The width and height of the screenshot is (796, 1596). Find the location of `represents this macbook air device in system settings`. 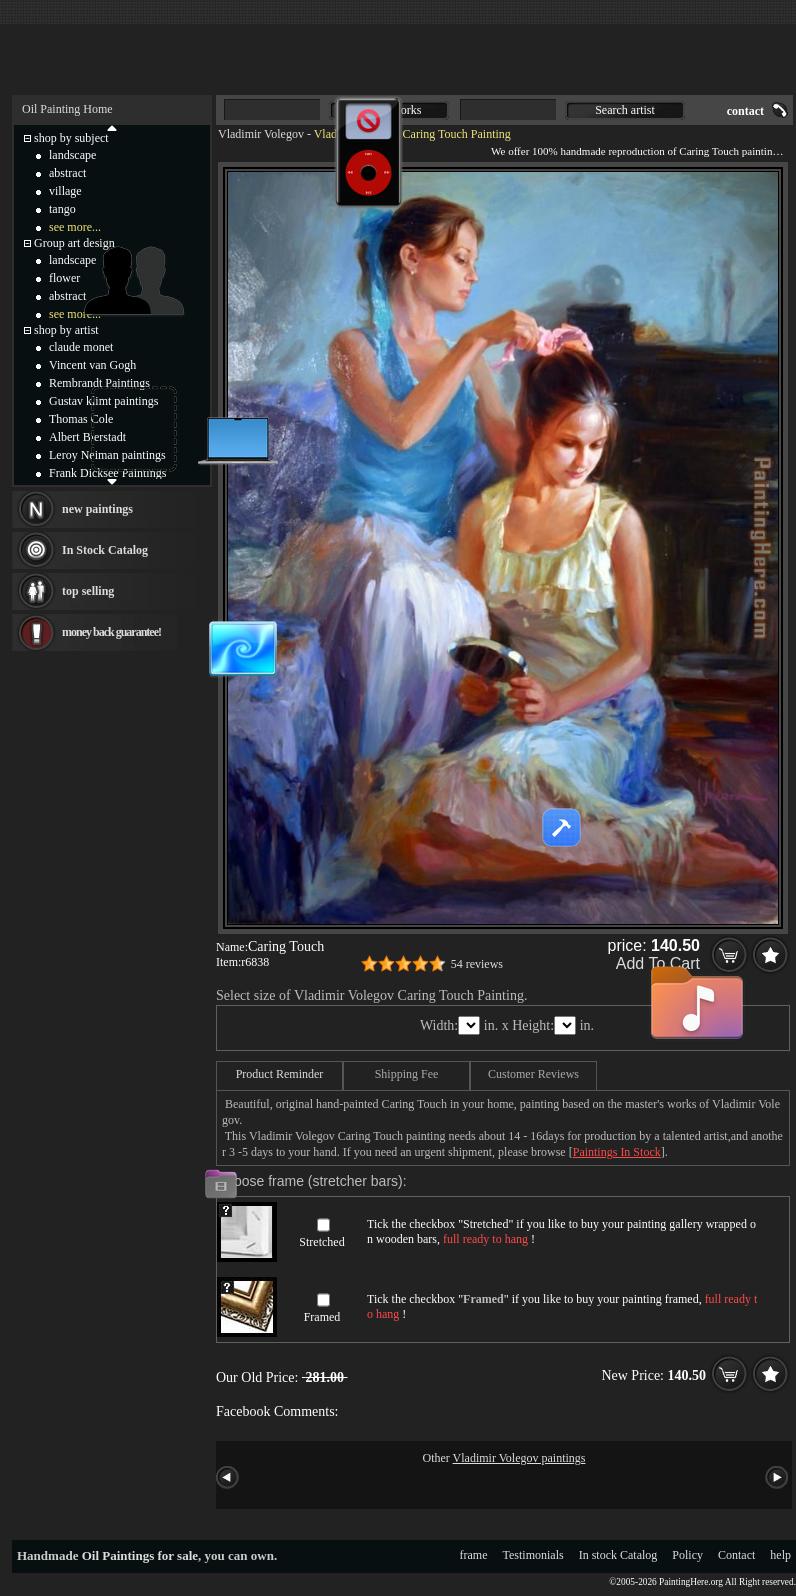

represents this macbook air device in system settings is located at coordinates (238, 434).